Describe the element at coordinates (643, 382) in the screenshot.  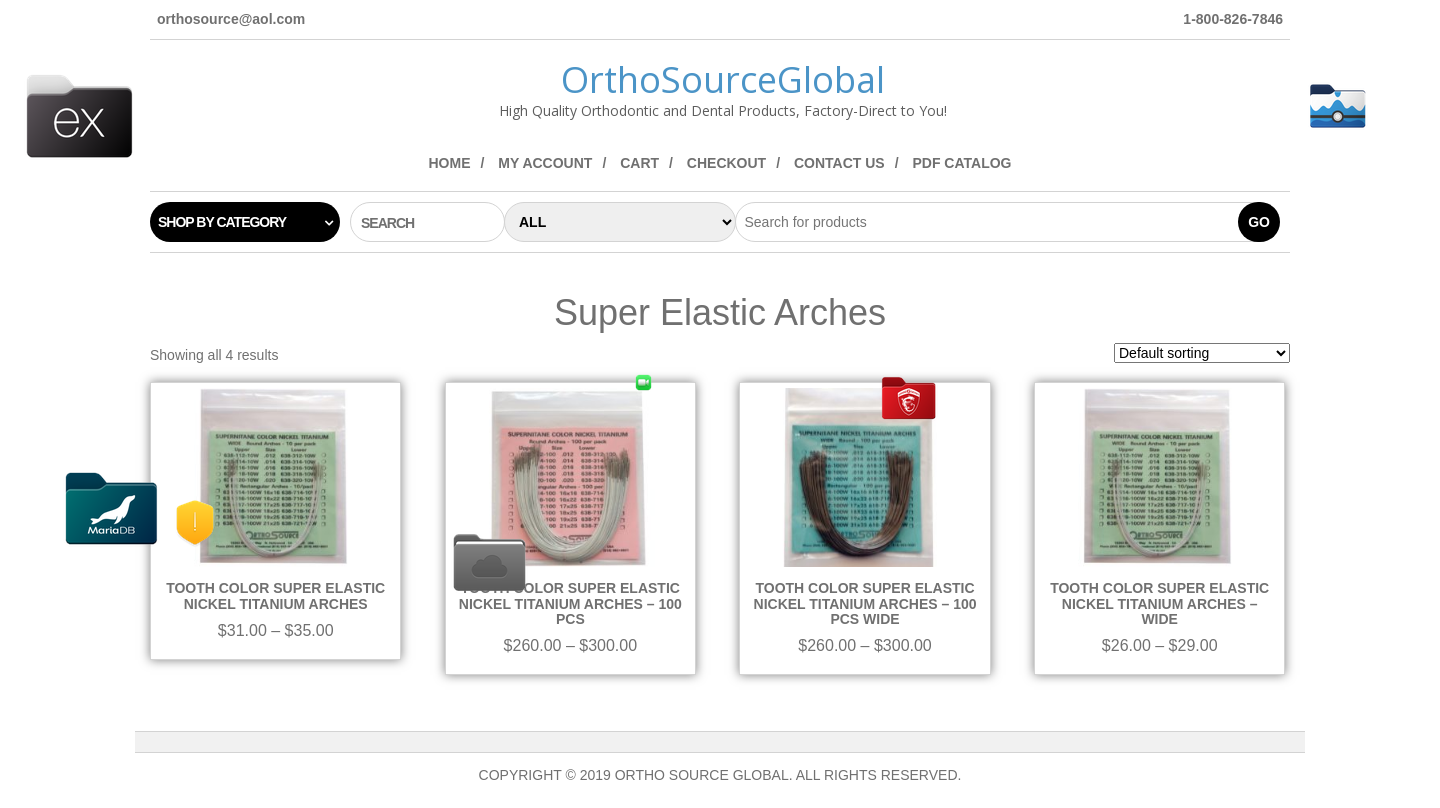
I see `open FaceTime to start a video call` at that location.